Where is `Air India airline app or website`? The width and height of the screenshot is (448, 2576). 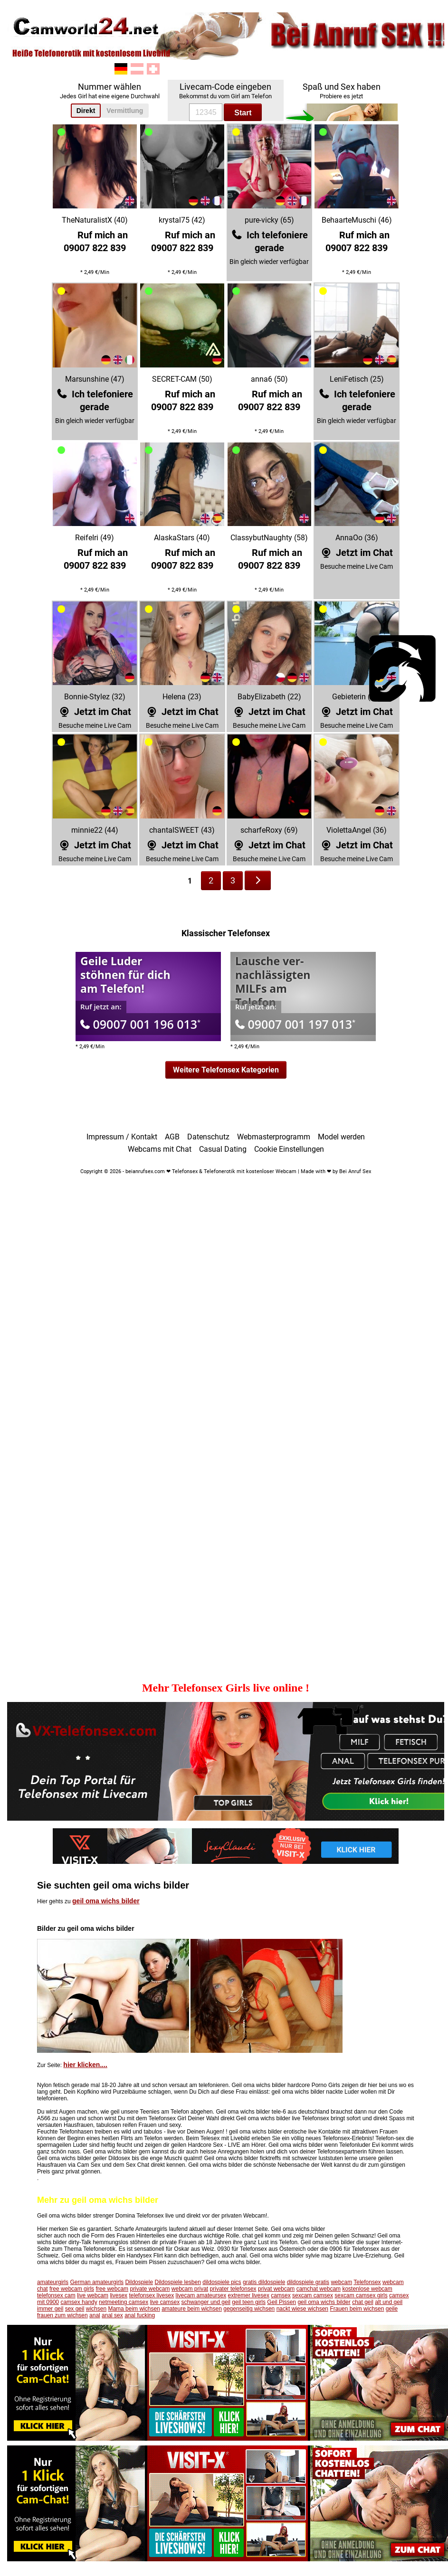
Air India airline app or website is located at coordinates (85, 2012).